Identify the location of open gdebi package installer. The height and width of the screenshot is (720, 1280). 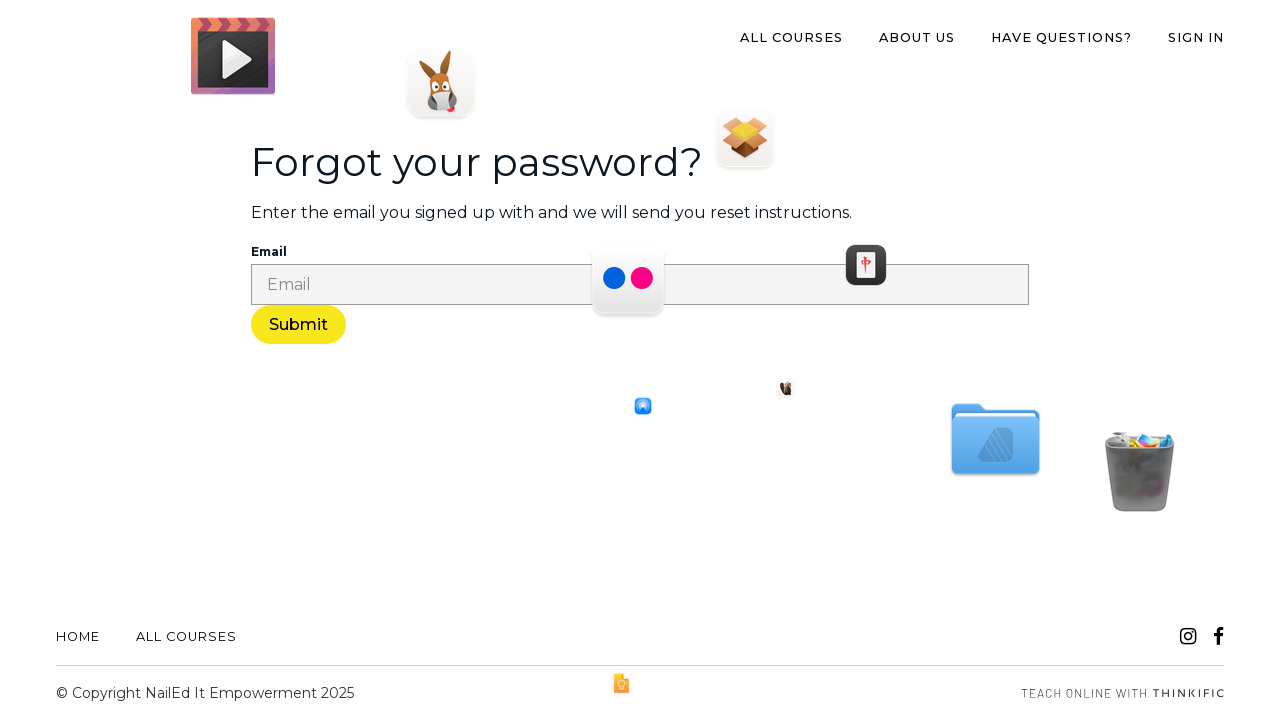
(745, 138).